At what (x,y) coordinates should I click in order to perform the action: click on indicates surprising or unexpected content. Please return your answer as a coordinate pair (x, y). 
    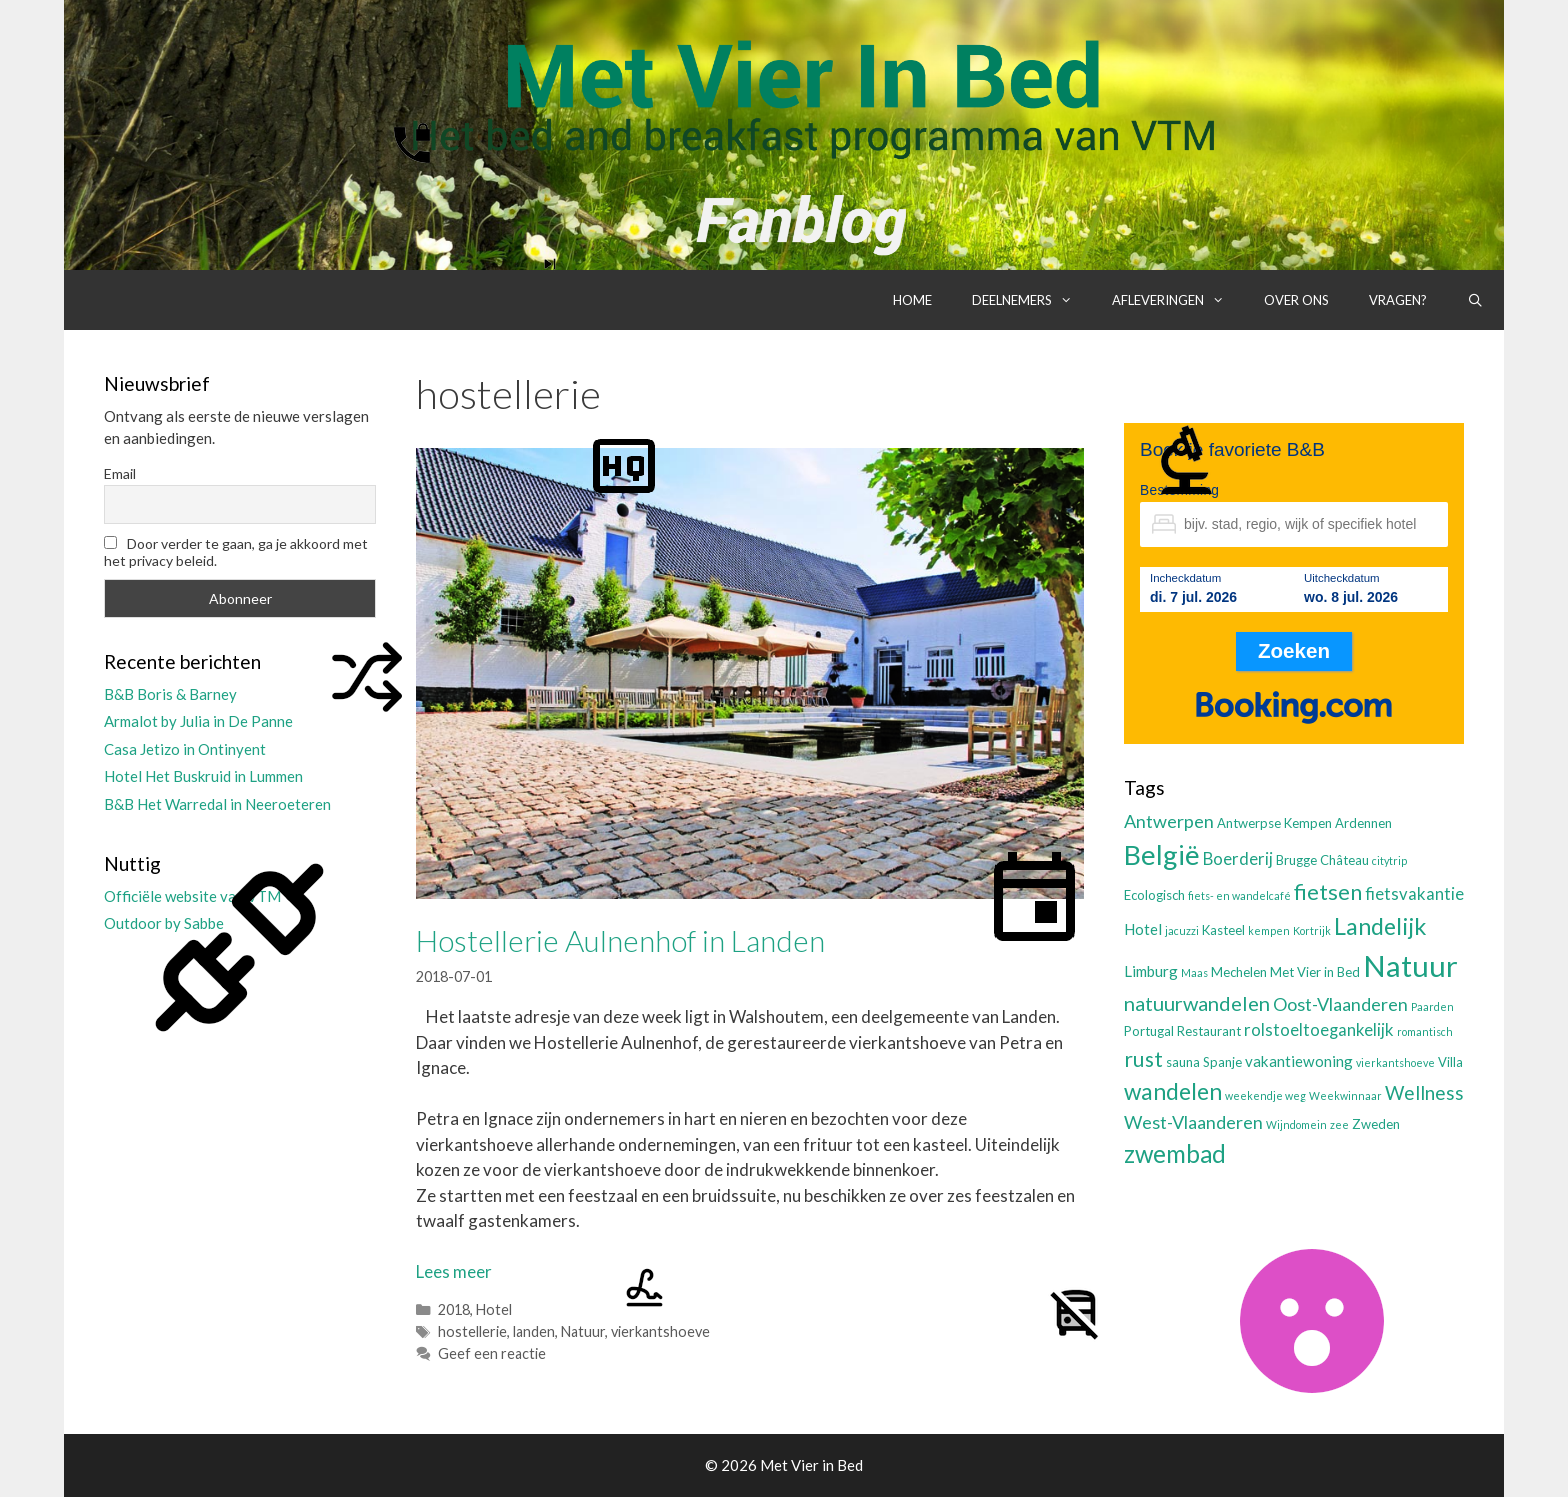
    Looking at the image, I should click on (1312, 1321).